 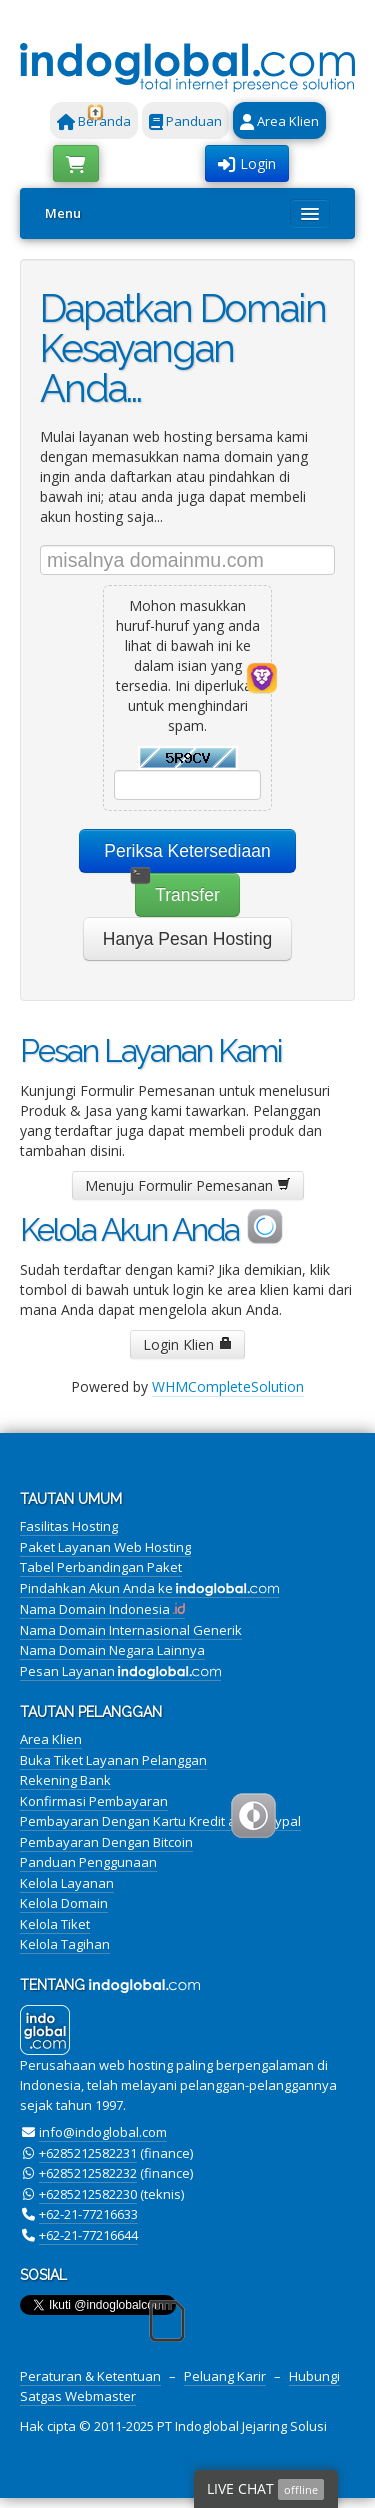 What do you see at coordinates (165, 2319) in the screenshot?
I see `access removable storage device` at bounding box center [165, 2319].